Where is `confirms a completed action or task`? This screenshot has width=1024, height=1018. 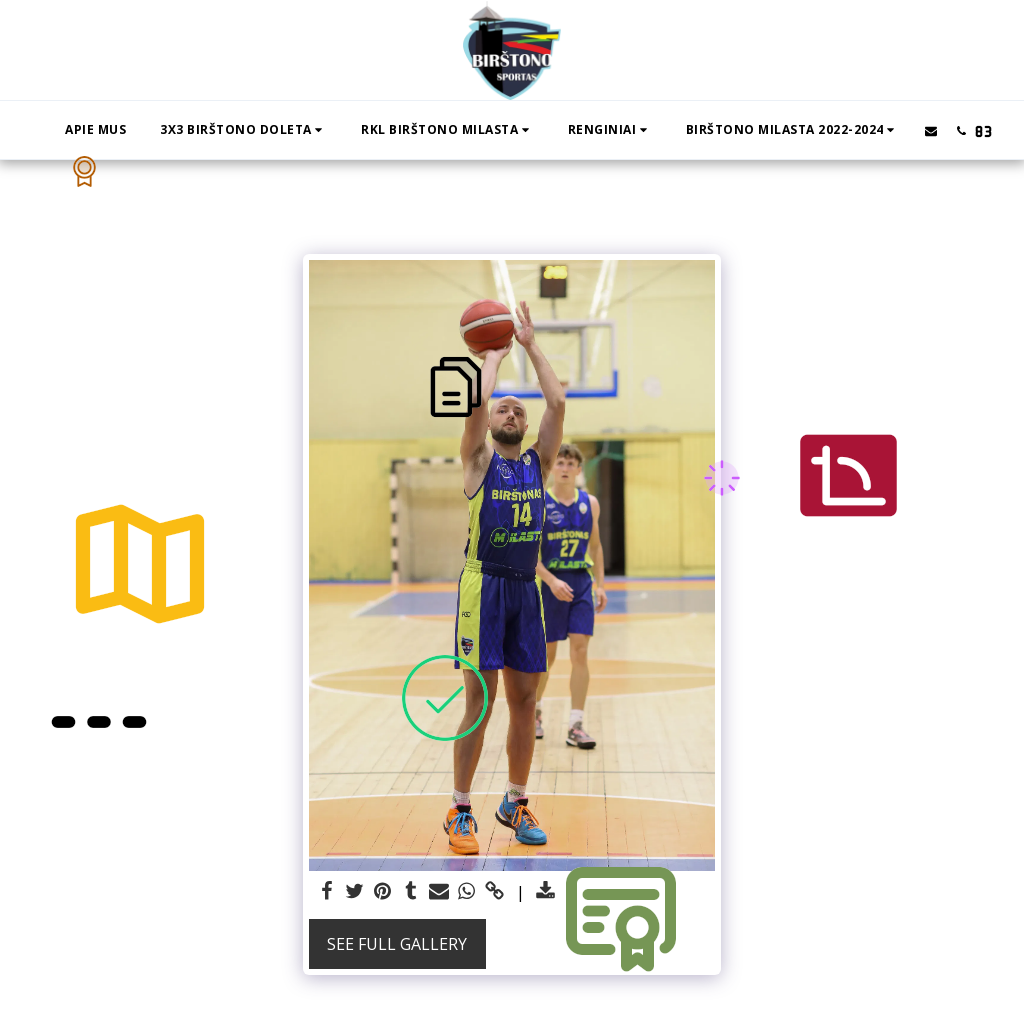
confirms a completed action or task is located at coordinates (445, 698).